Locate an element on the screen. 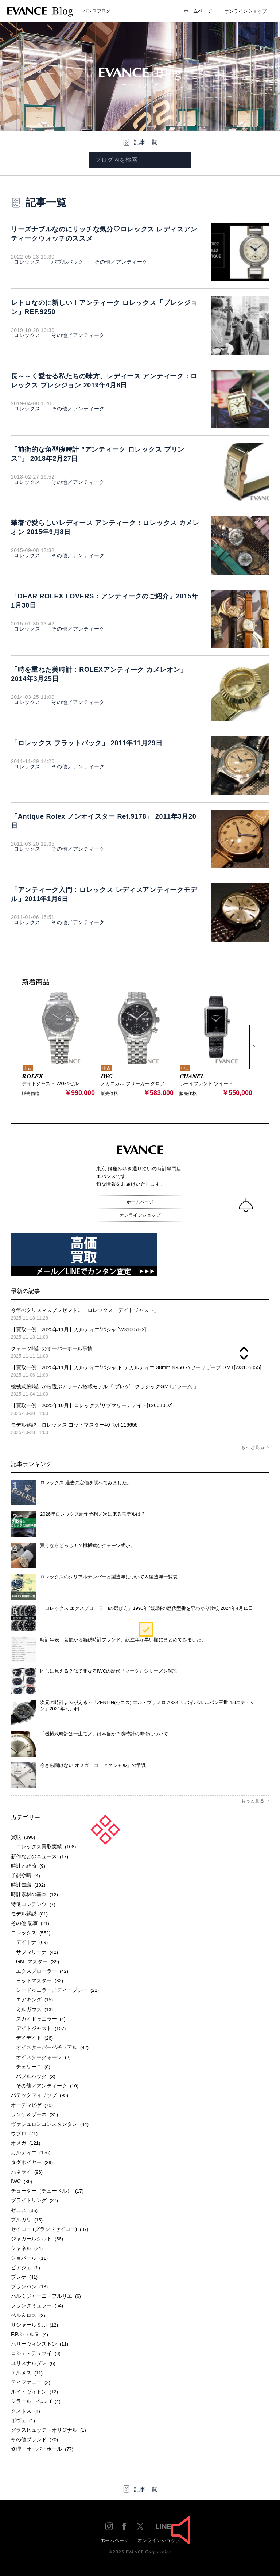  access quick actions or app grid is located at coordinates (105, 1830).